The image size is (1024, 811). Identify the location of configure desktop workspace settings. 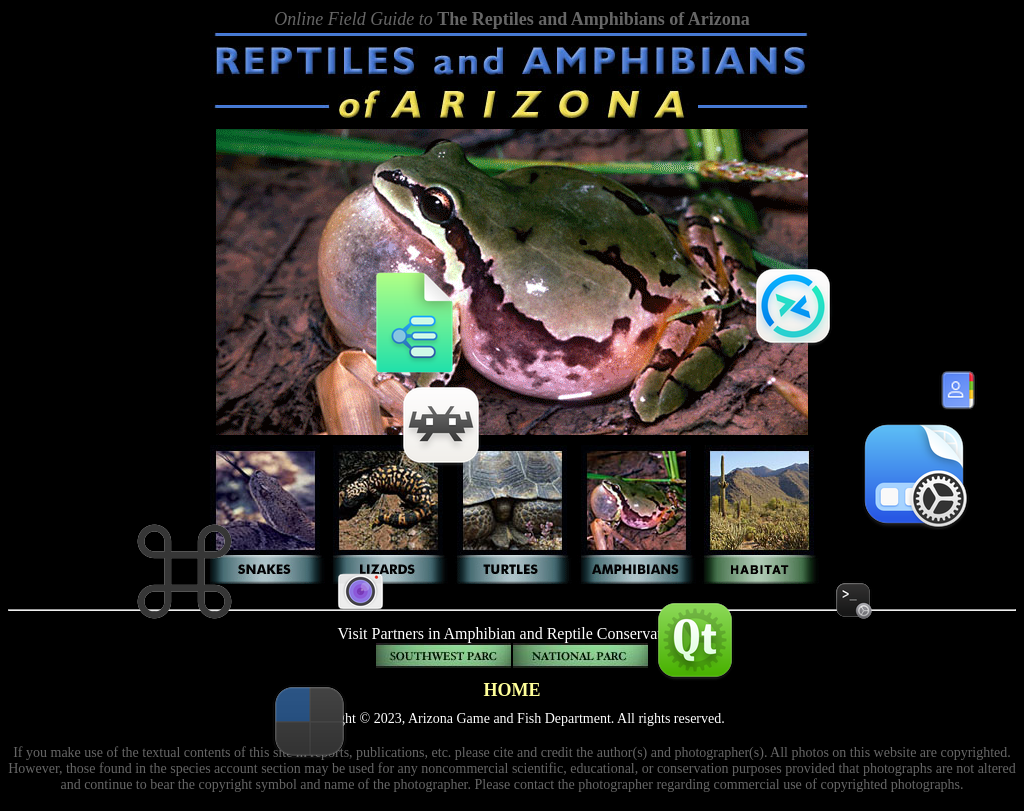
(309, 722).